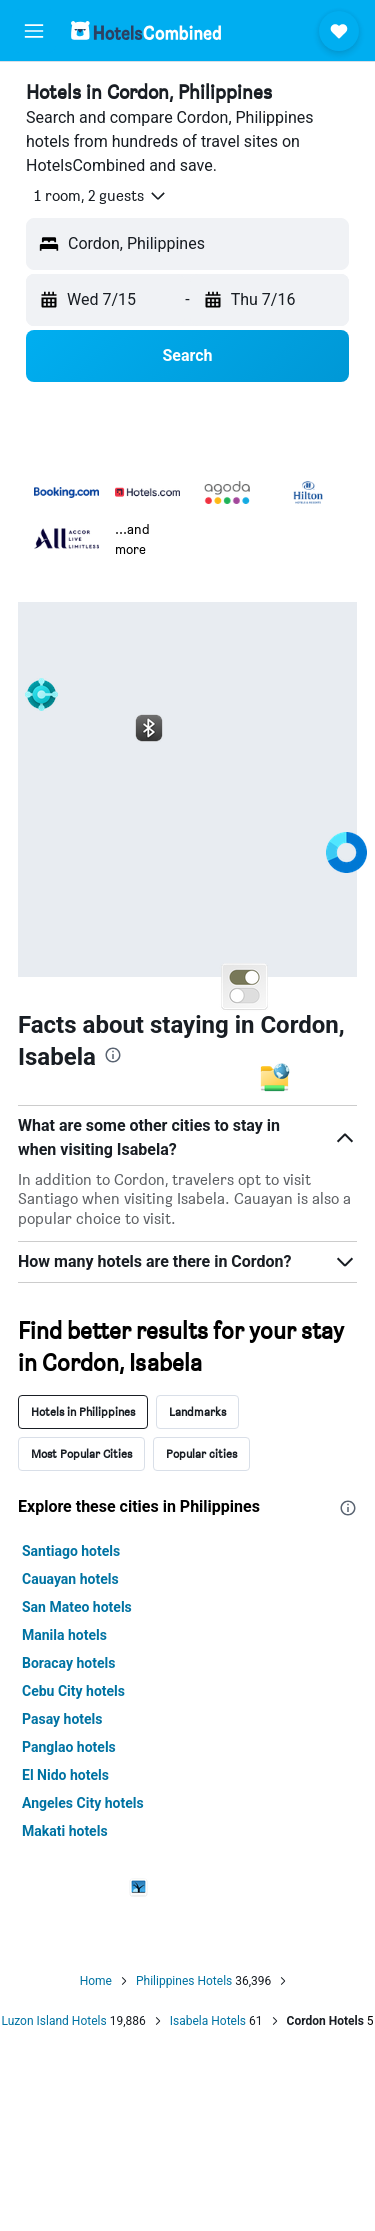  What do you see at coordinates (346, 852) in the screenshot?
I see `open productivity app` at bounding box center [346, 852].